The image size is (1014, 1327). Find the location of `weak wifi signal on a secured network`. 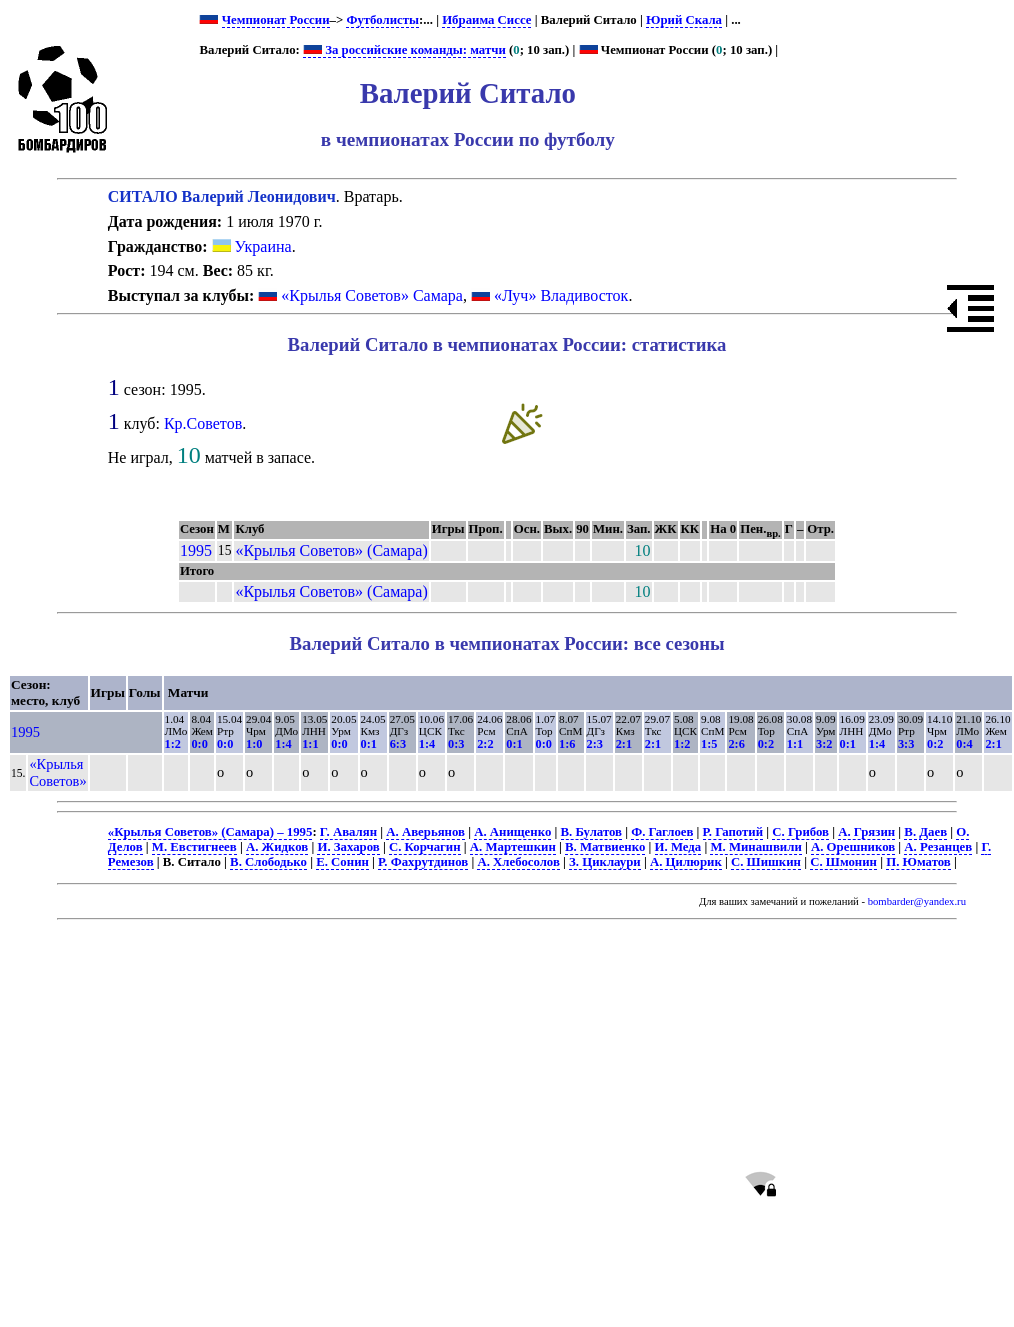

weak wifi signal on a secured network is located at coordinates (760, 1183).